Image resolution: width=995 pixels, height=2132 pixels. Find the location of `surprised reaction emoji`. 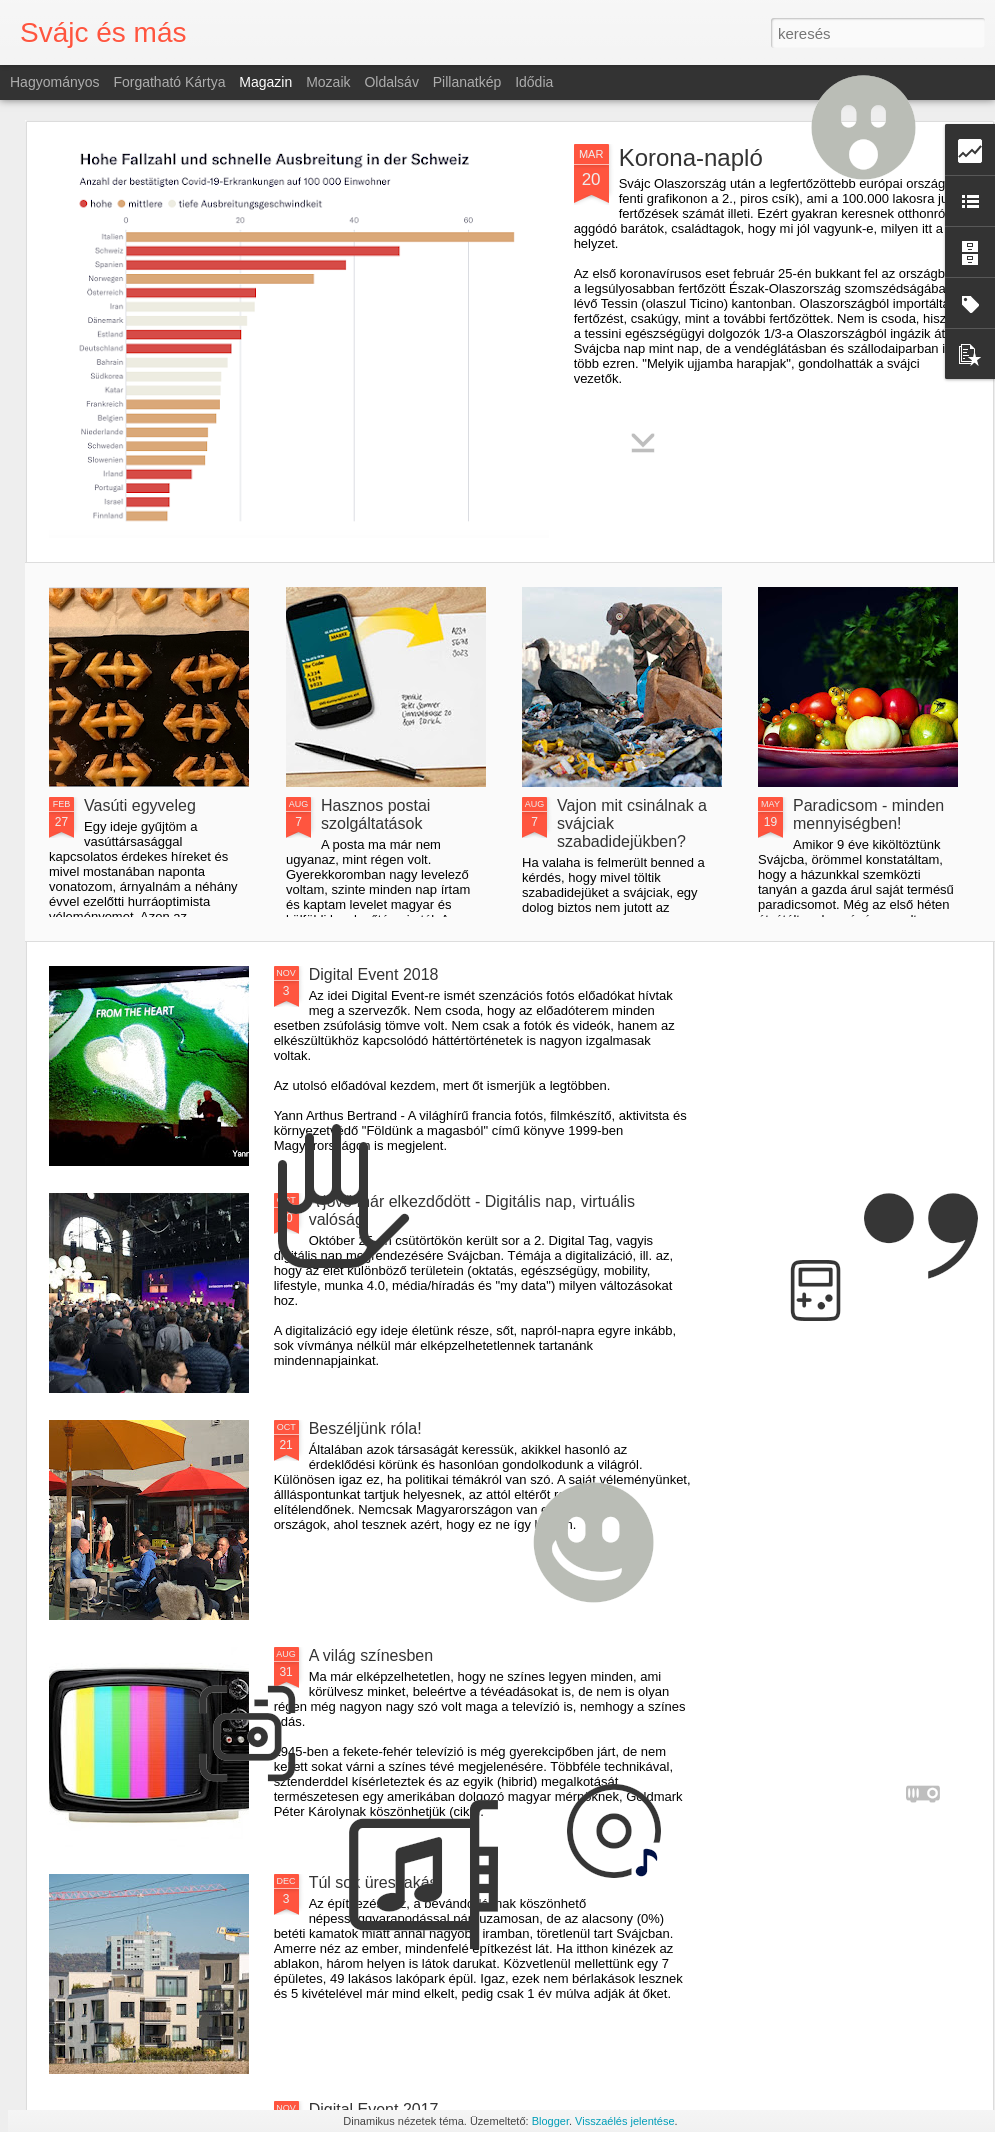

surprised reaction emoji is located at coordinates (863, 127).